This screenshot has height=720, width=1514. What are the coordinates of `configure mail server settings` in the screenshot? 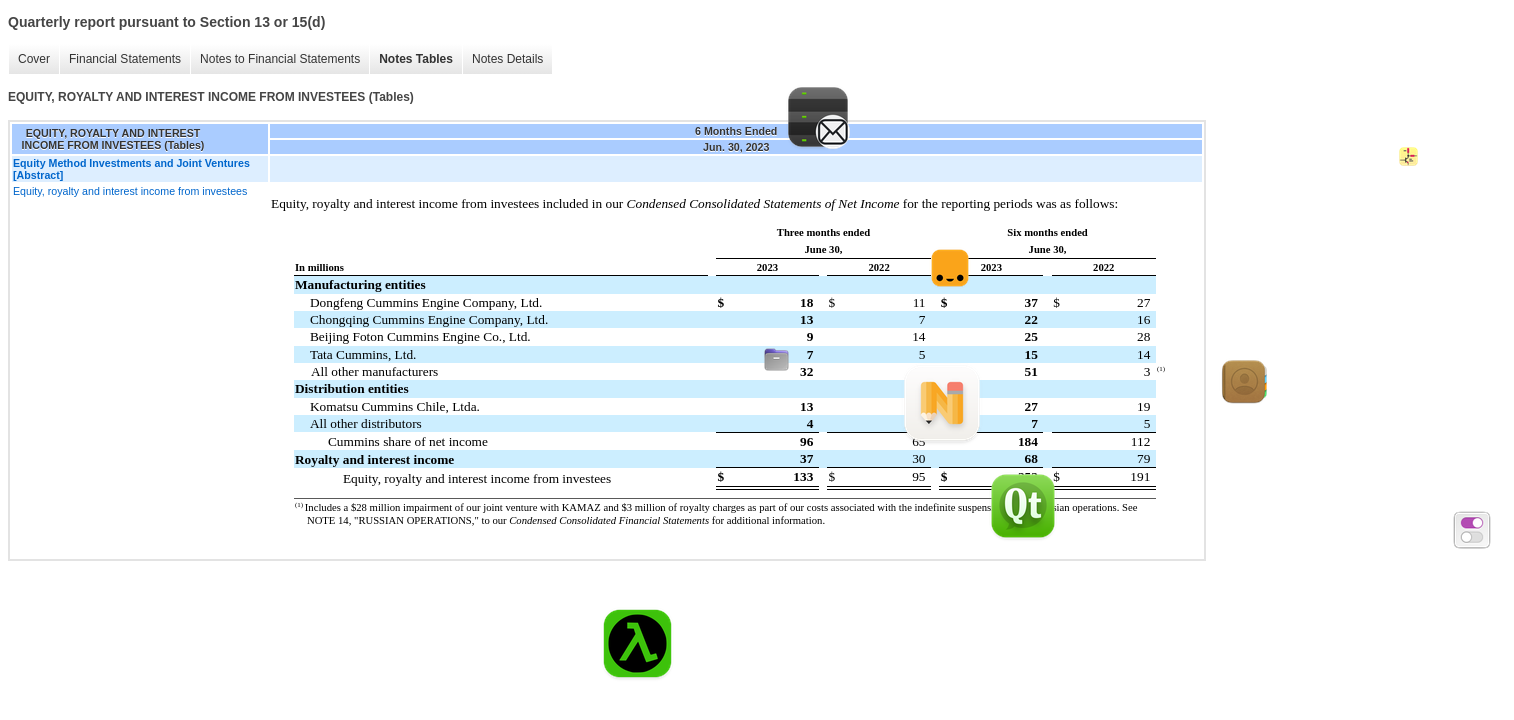 It's located at (818, 117).